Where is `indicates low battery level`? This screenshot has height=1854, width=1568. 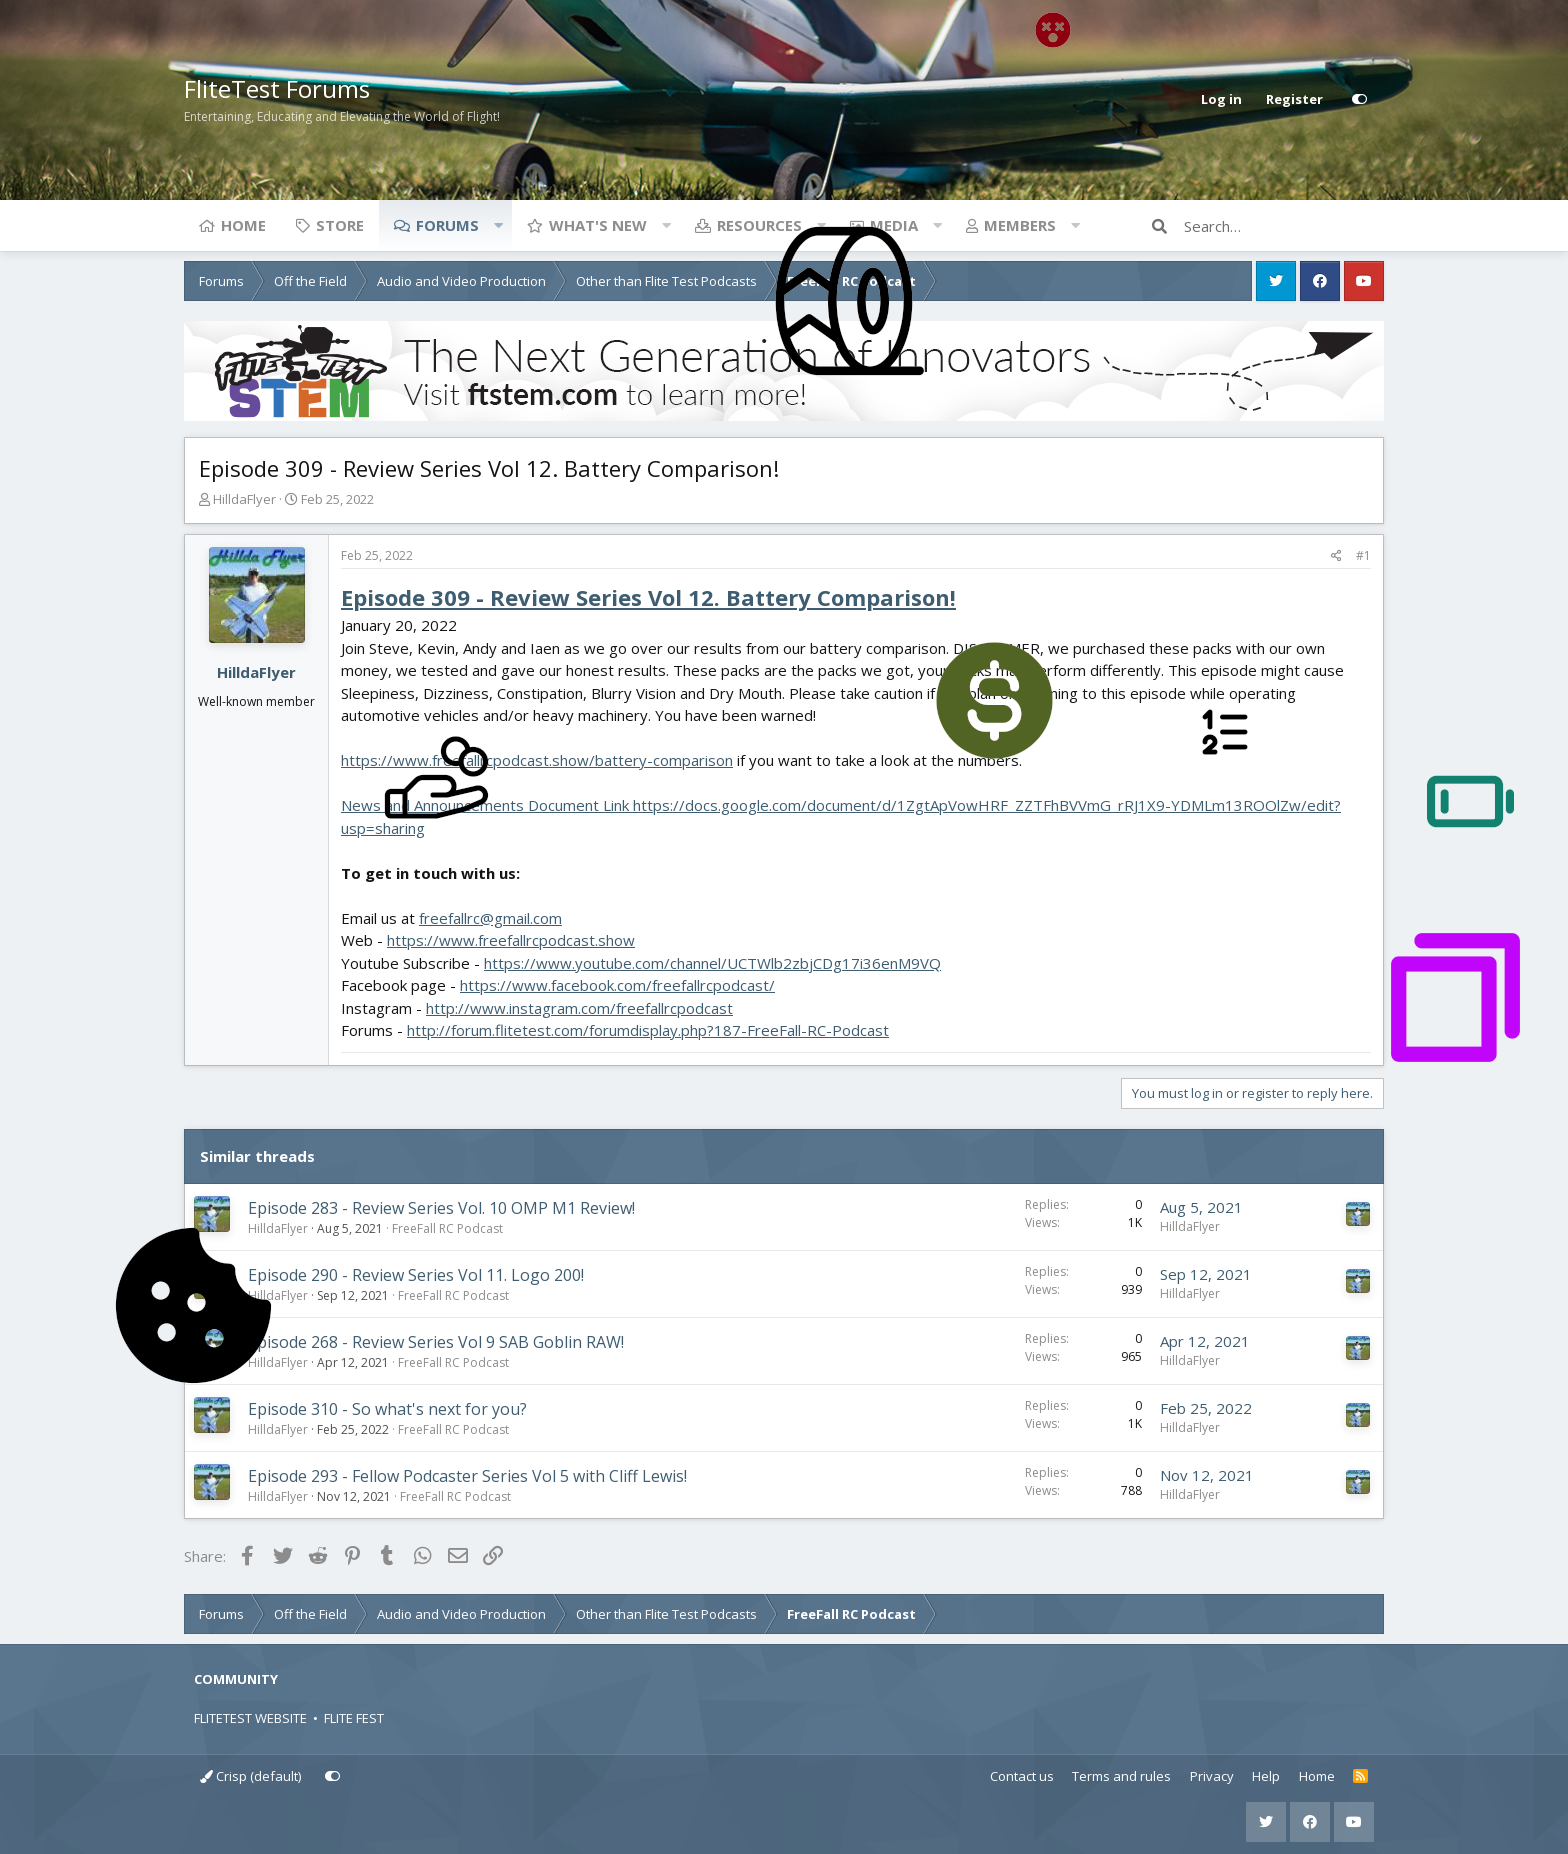 indicates low battery level is located at coordinates (1470, 801).